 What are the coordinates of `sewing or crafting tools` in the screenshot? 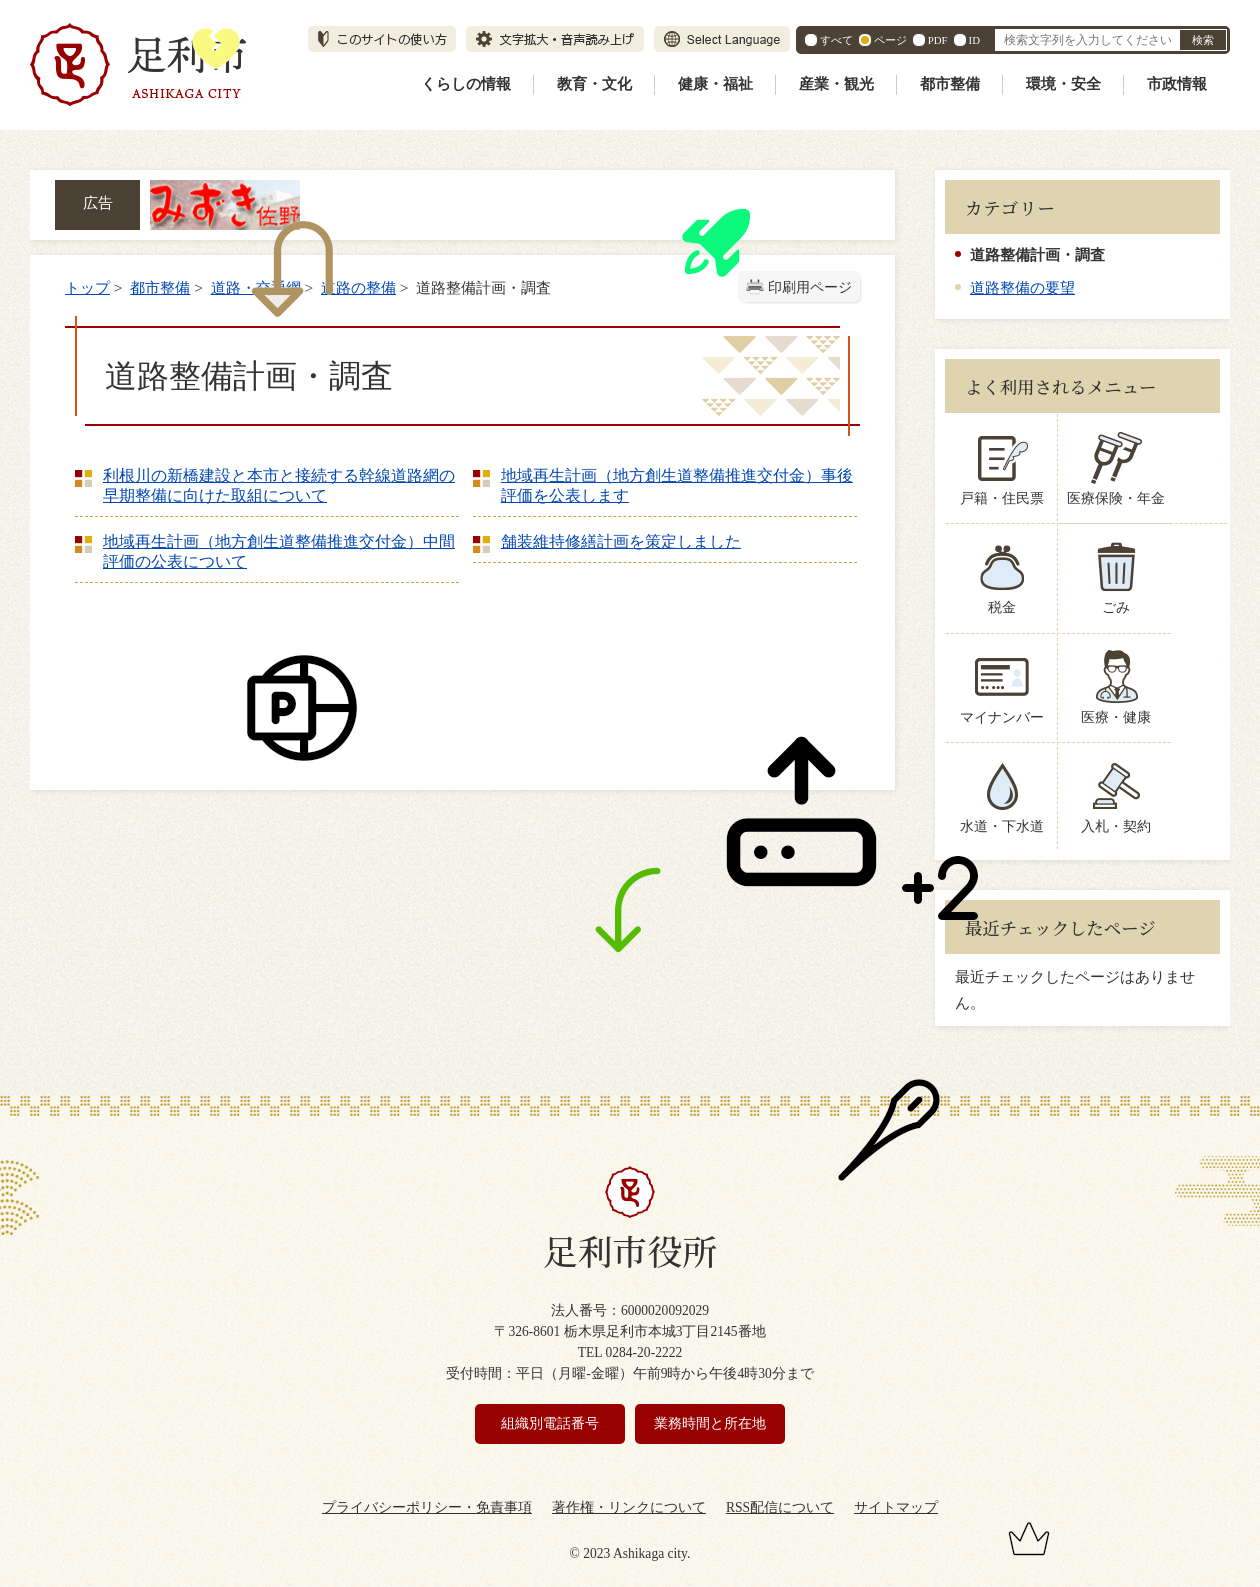 It's located at (889, 1130).